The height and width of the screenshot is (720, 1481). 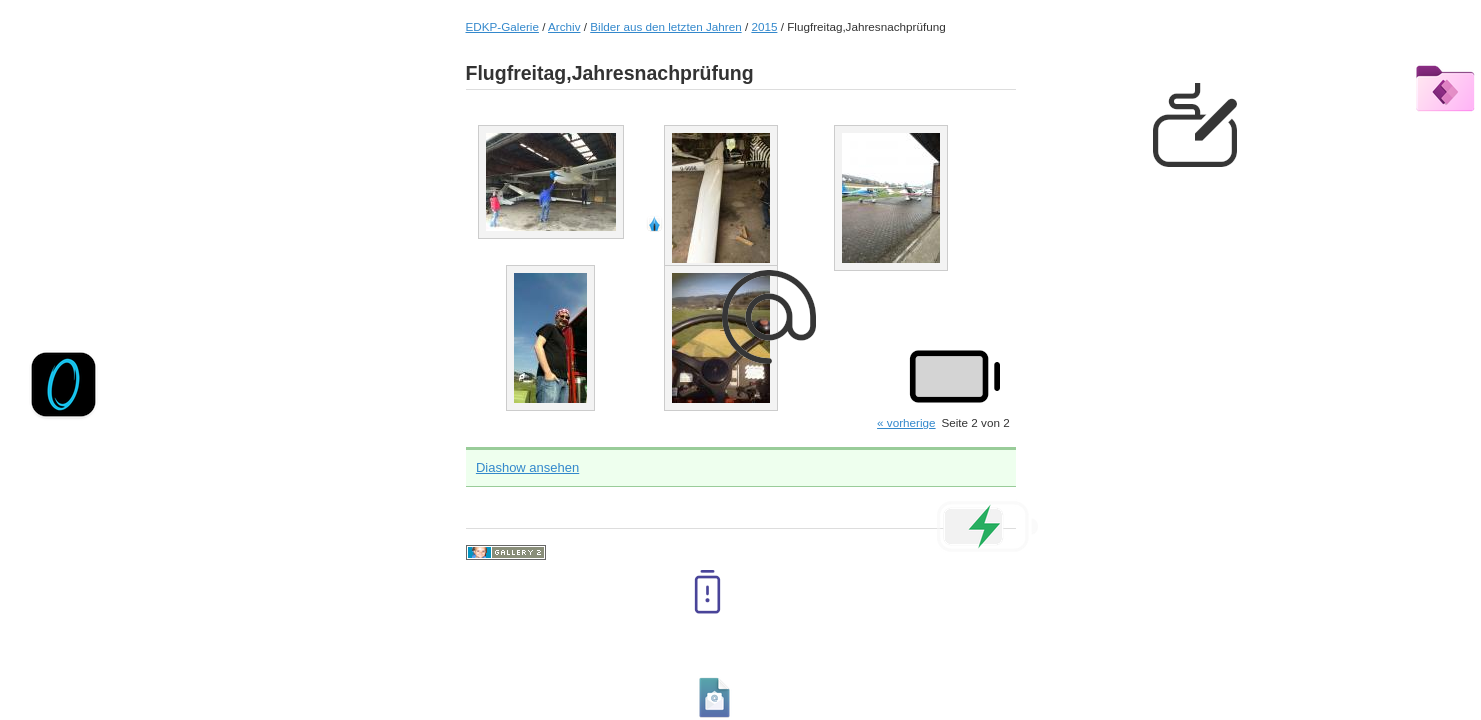 What do you see at coordinates (63, 384) in the screenshot?
I see `open the portal app` at bounding box center [63, 384].